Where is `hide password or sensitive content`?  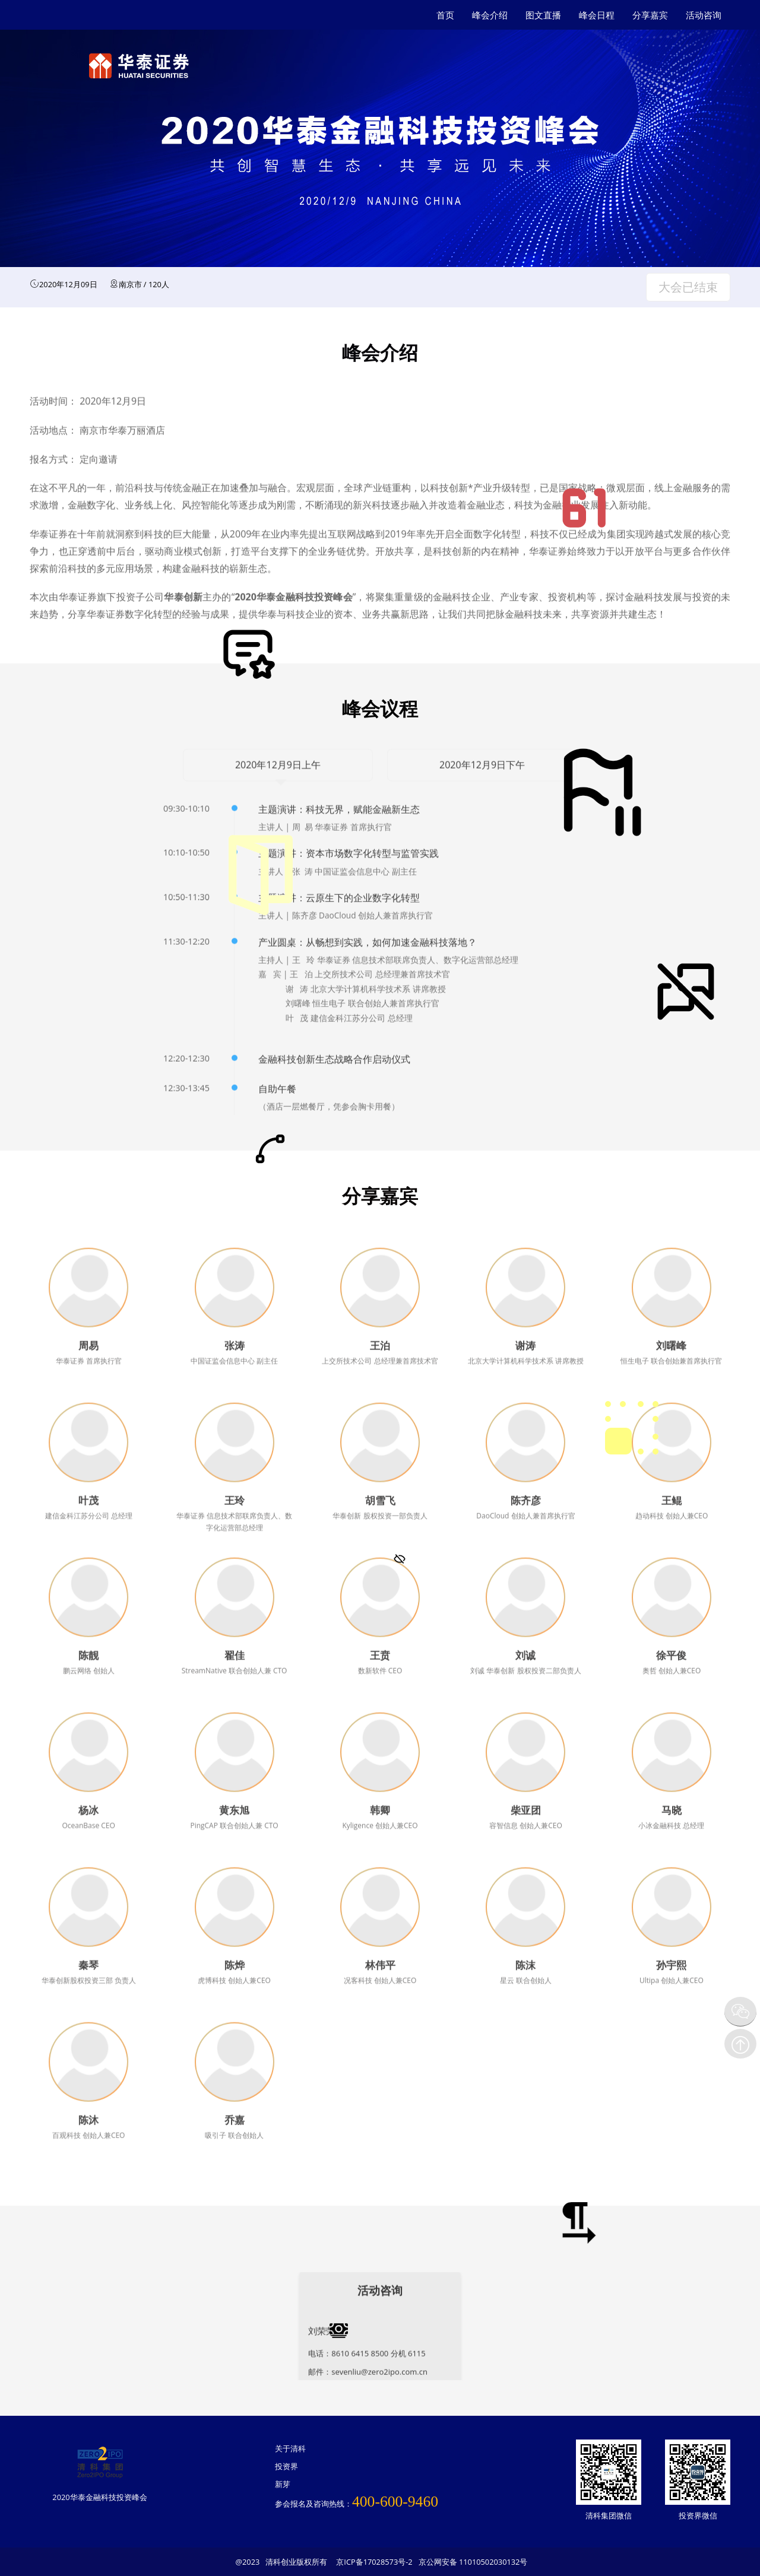
hide password or sensitive content is located at coordinates (400, 1559).